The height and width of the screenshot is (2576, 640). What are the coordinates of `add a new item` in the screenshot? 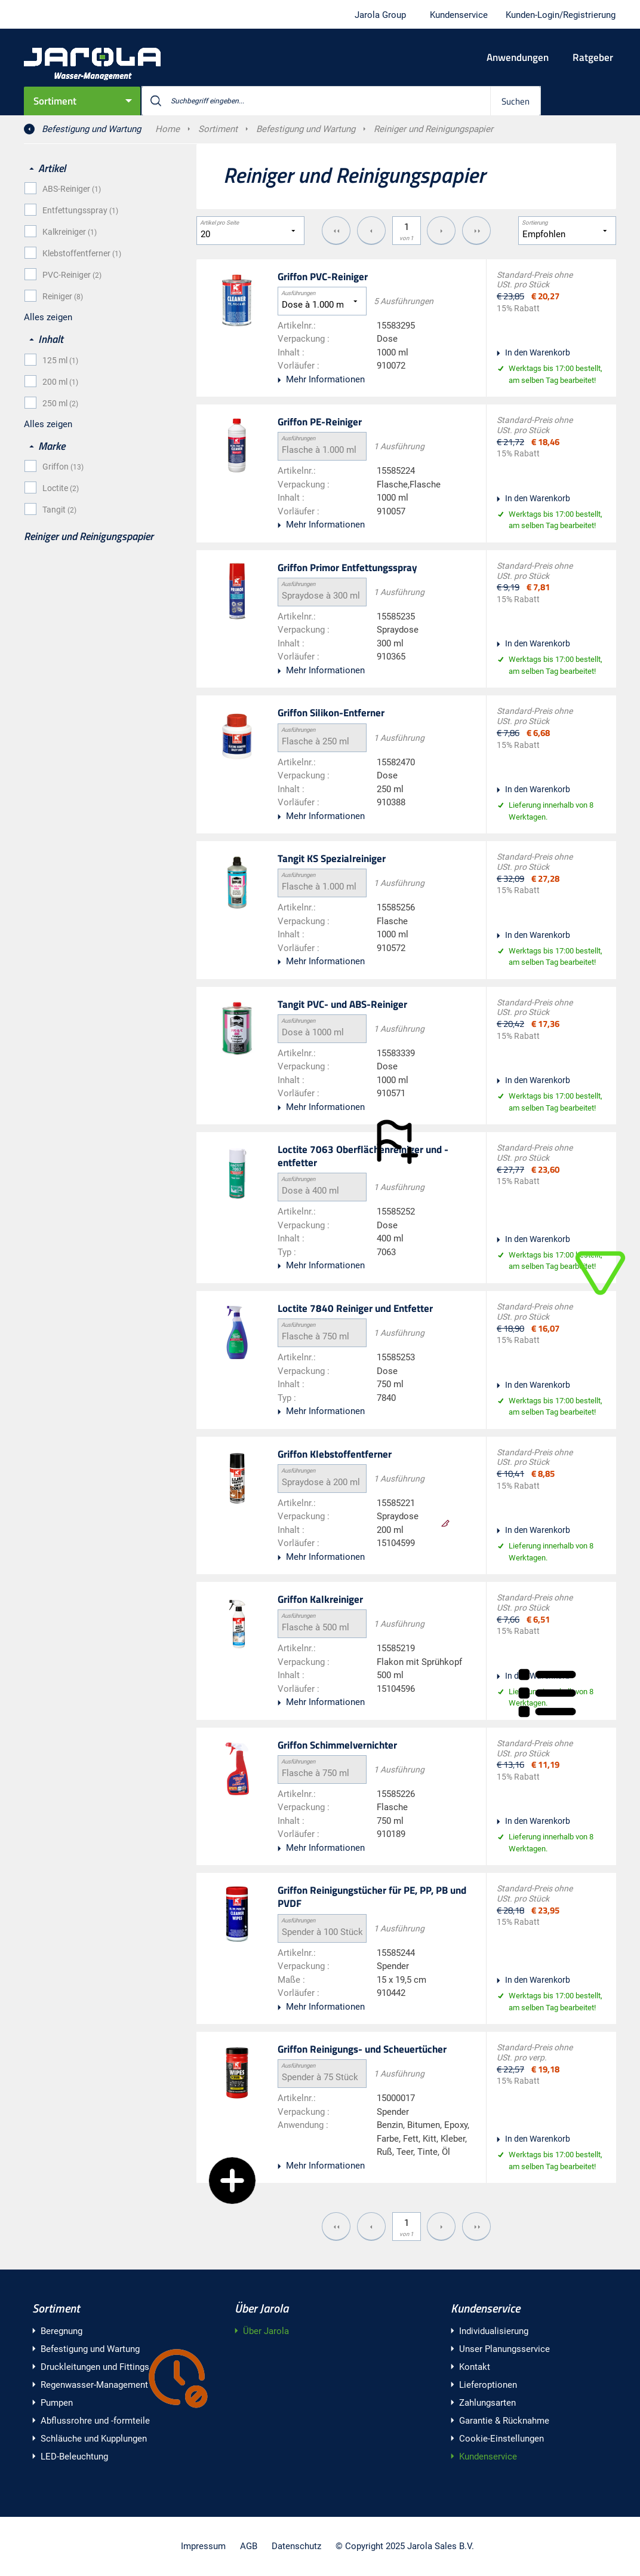 It's located at (232, 2181).